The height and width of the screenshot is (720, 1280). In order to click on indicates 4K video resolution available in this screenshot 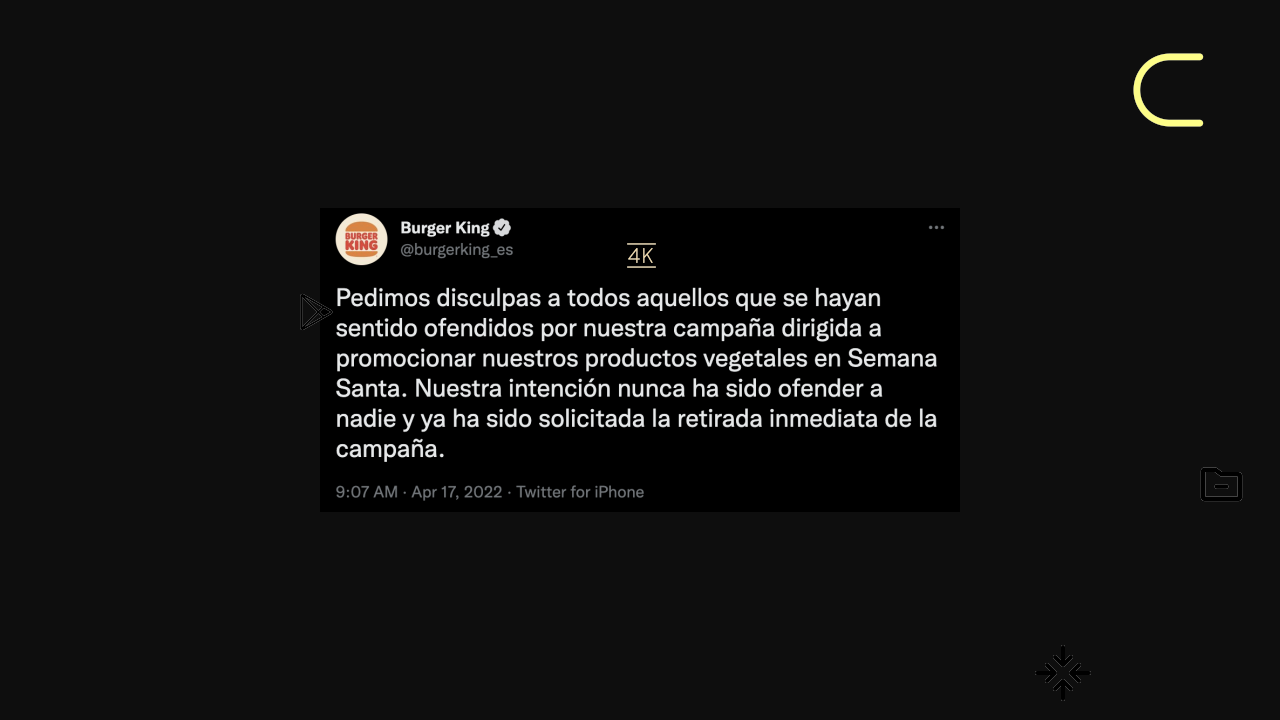, I will do `click(641, 255)`.